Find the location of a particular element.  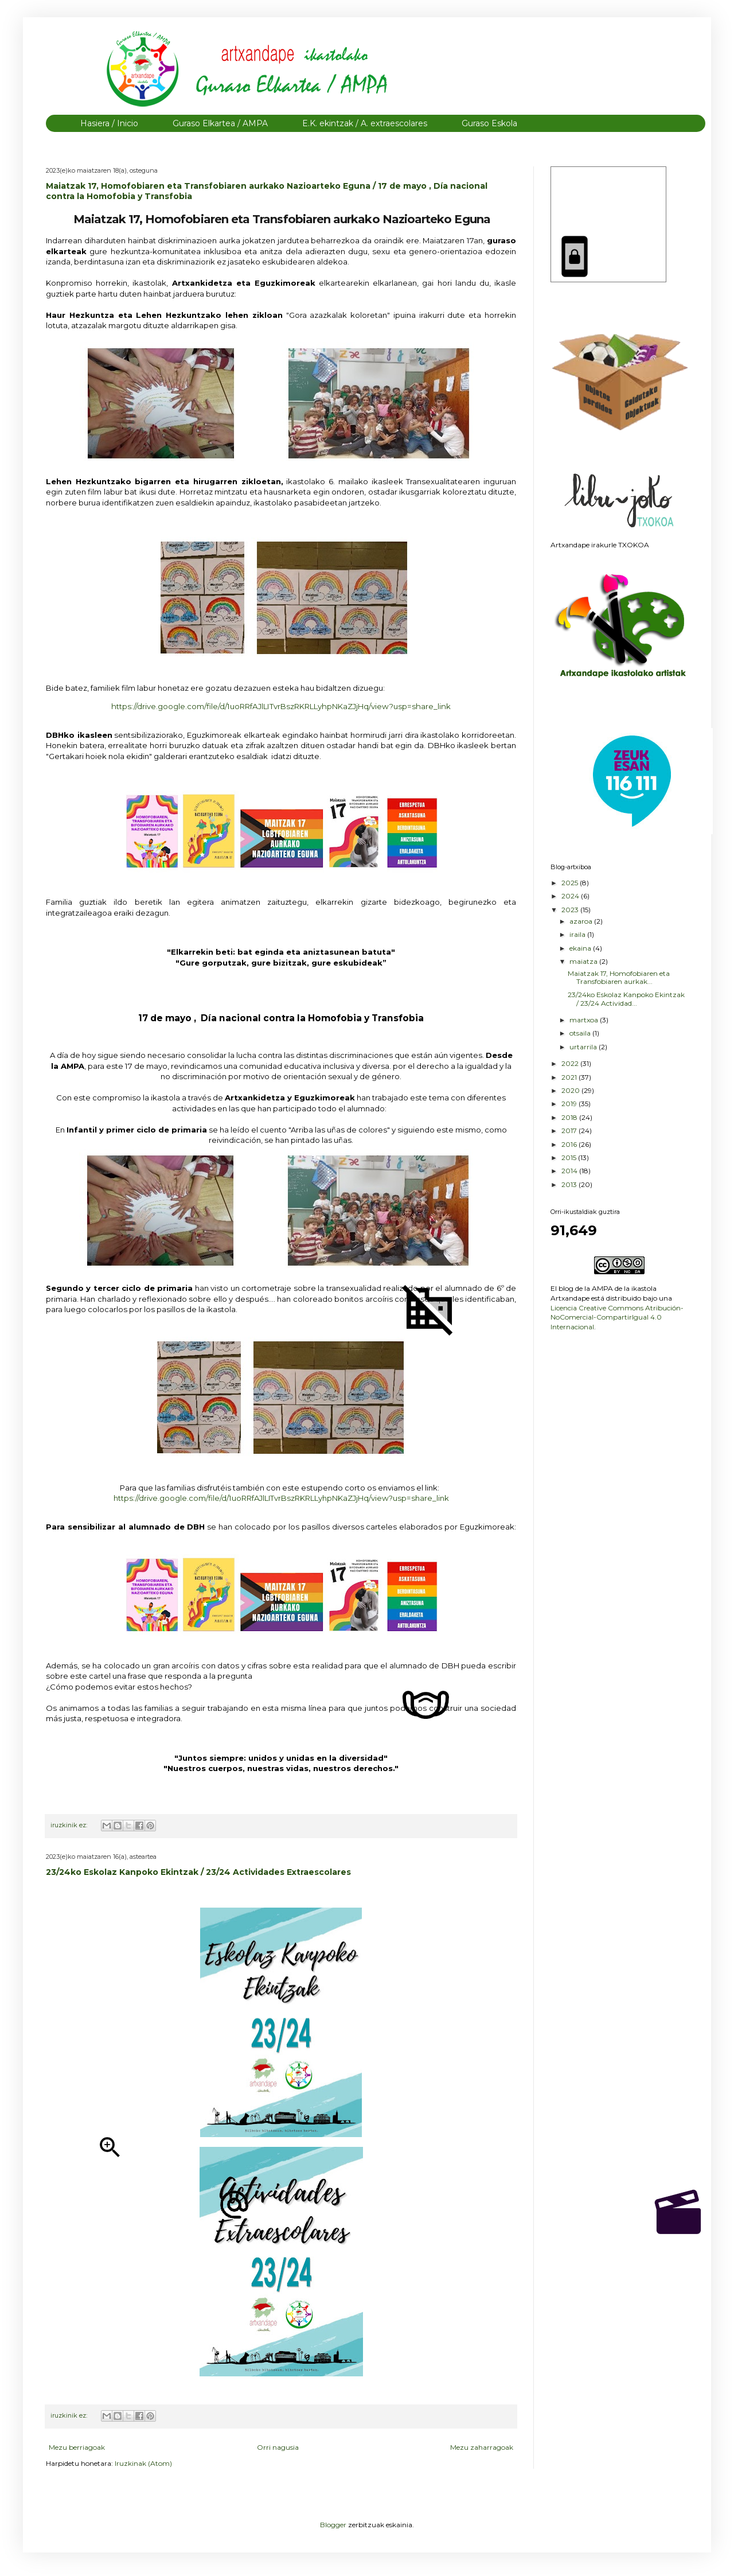

indicates face mask required is located at coordinates (425, 1705).